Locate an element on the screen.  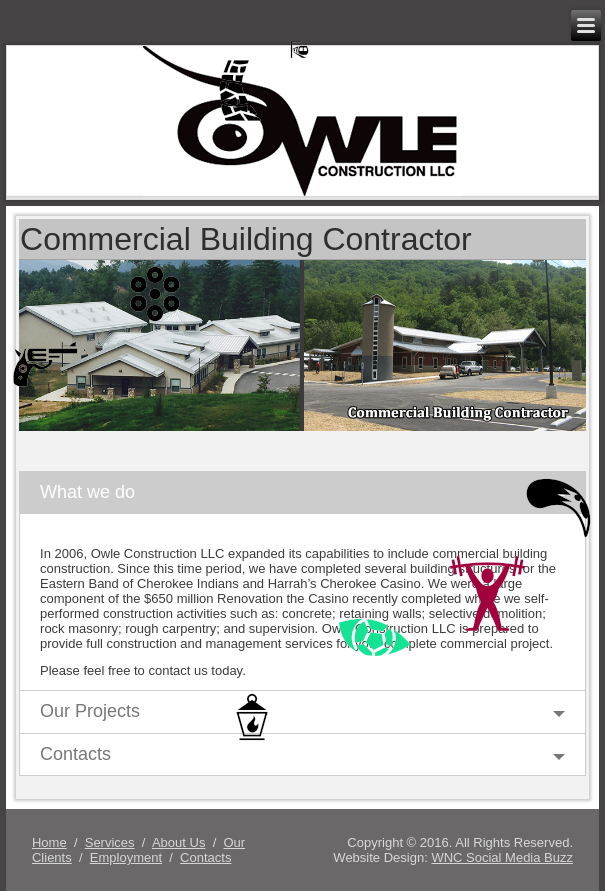
activate claw attack ability is located at coordinates (558, 509).